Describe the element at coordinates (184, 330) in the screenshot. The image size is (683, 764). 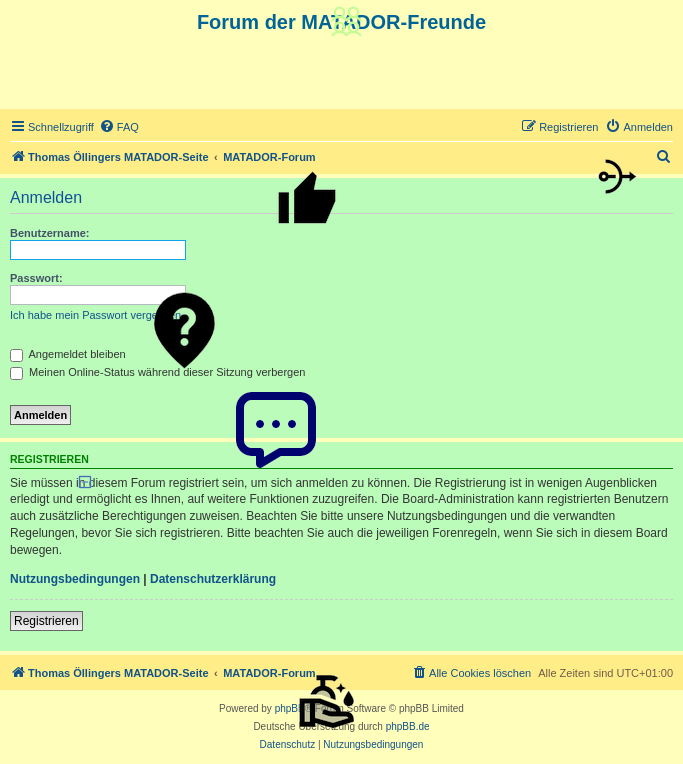
I see `indicates an unknown or unidentified location` at that location.